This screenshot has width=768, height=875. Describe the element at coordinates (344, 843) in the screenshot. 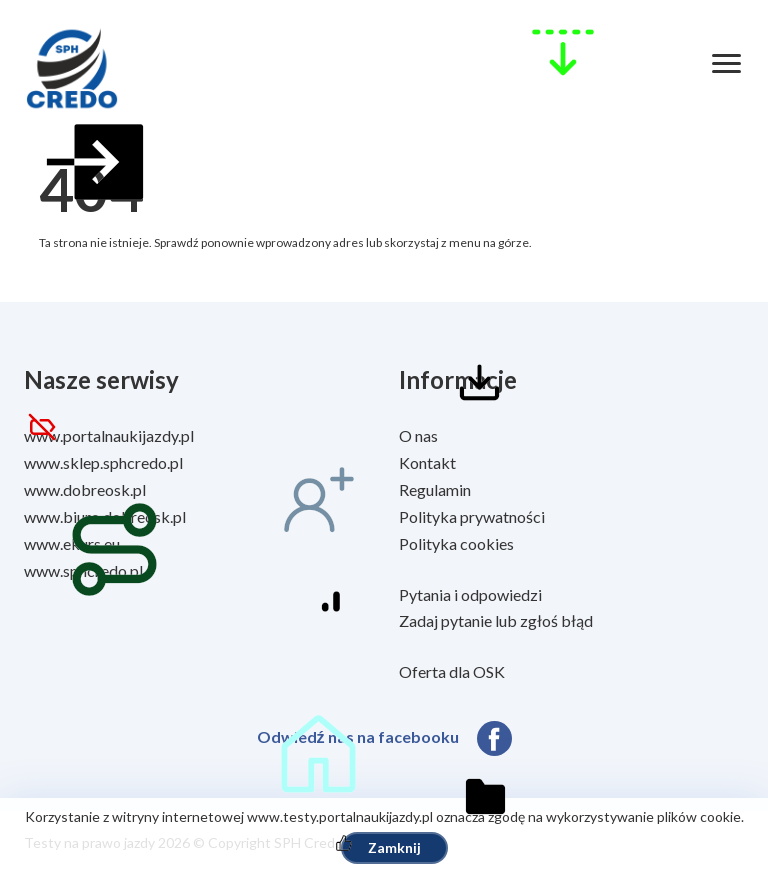

I see `like or approve content` at that location.